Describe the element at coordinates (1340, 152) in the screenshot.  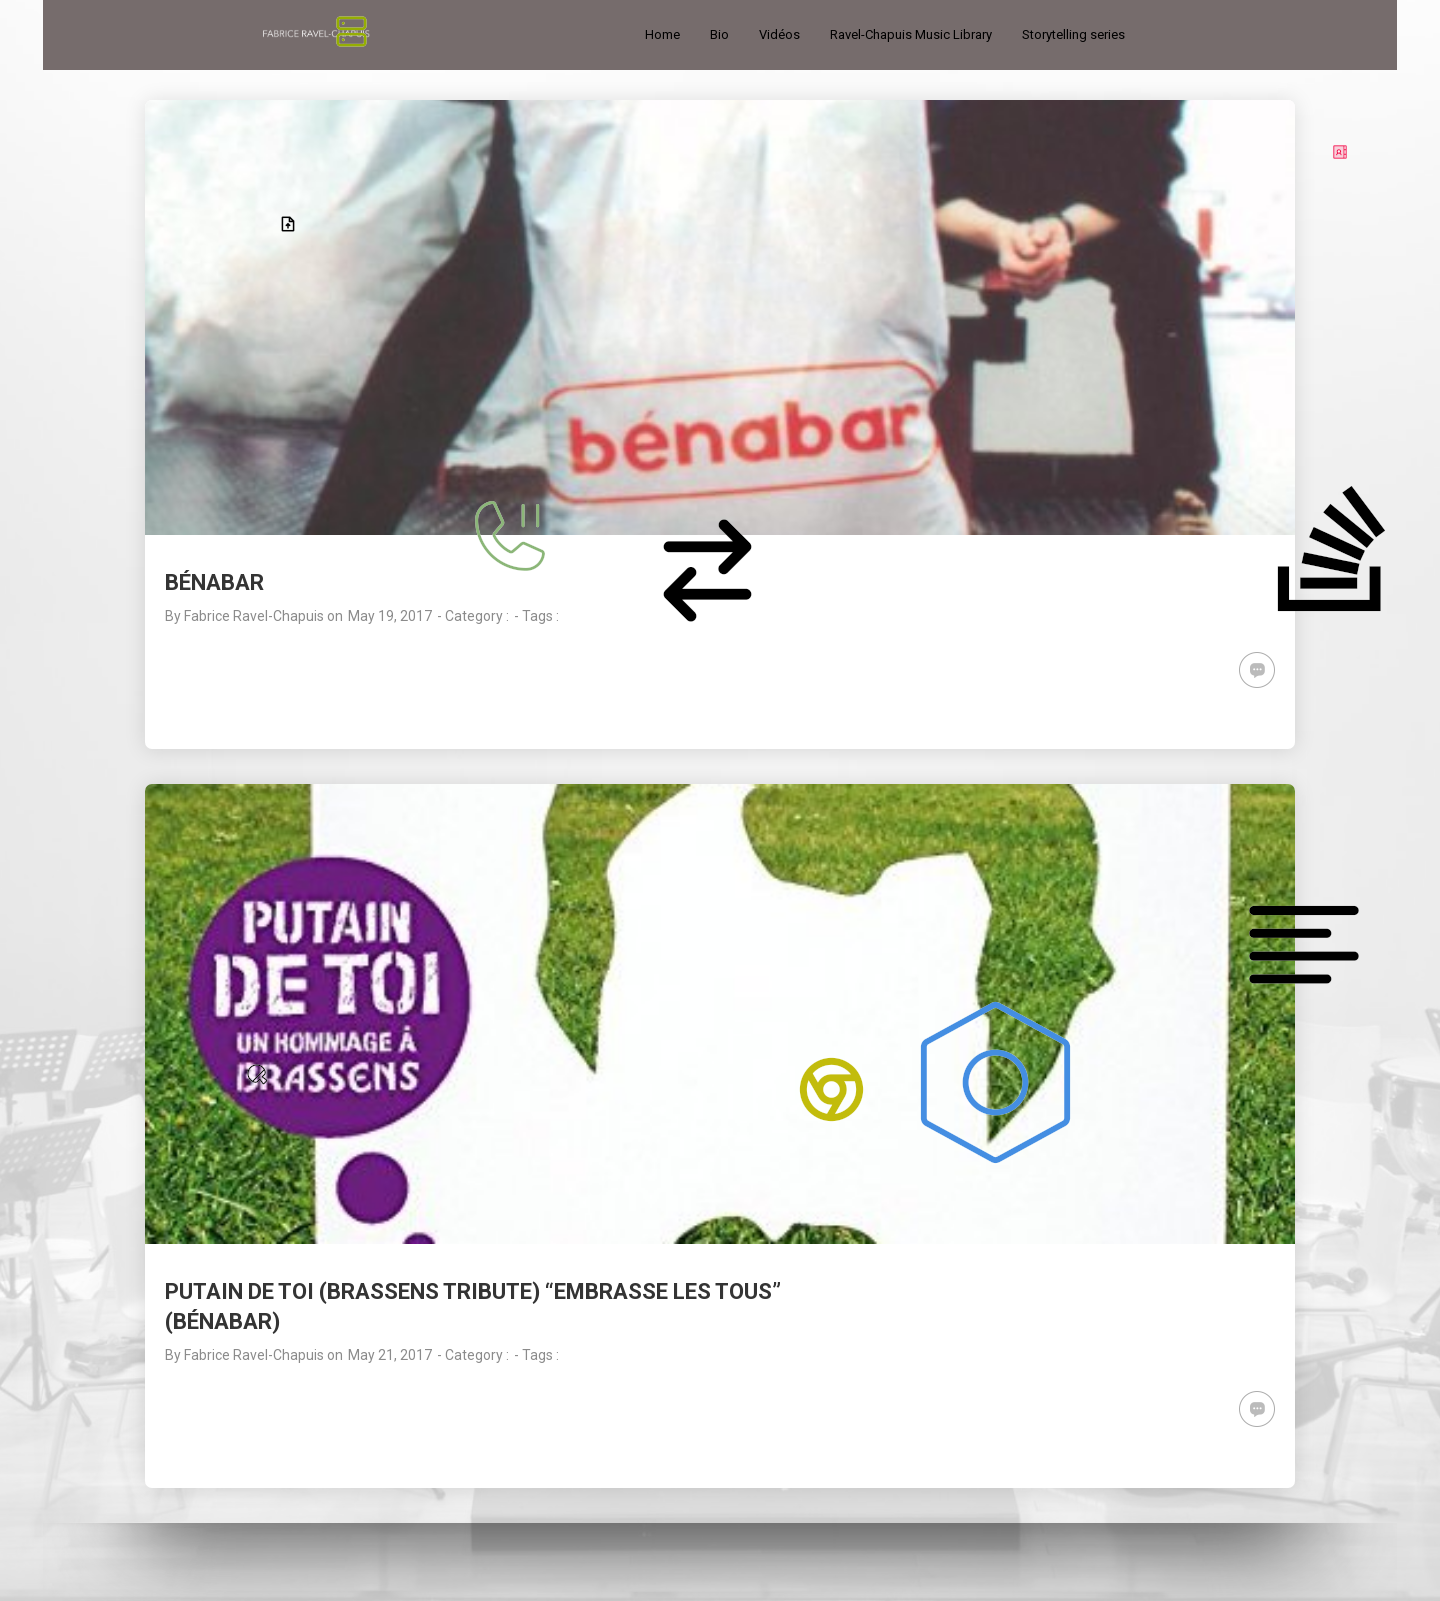
I see `open your contacts or address book` at that location.